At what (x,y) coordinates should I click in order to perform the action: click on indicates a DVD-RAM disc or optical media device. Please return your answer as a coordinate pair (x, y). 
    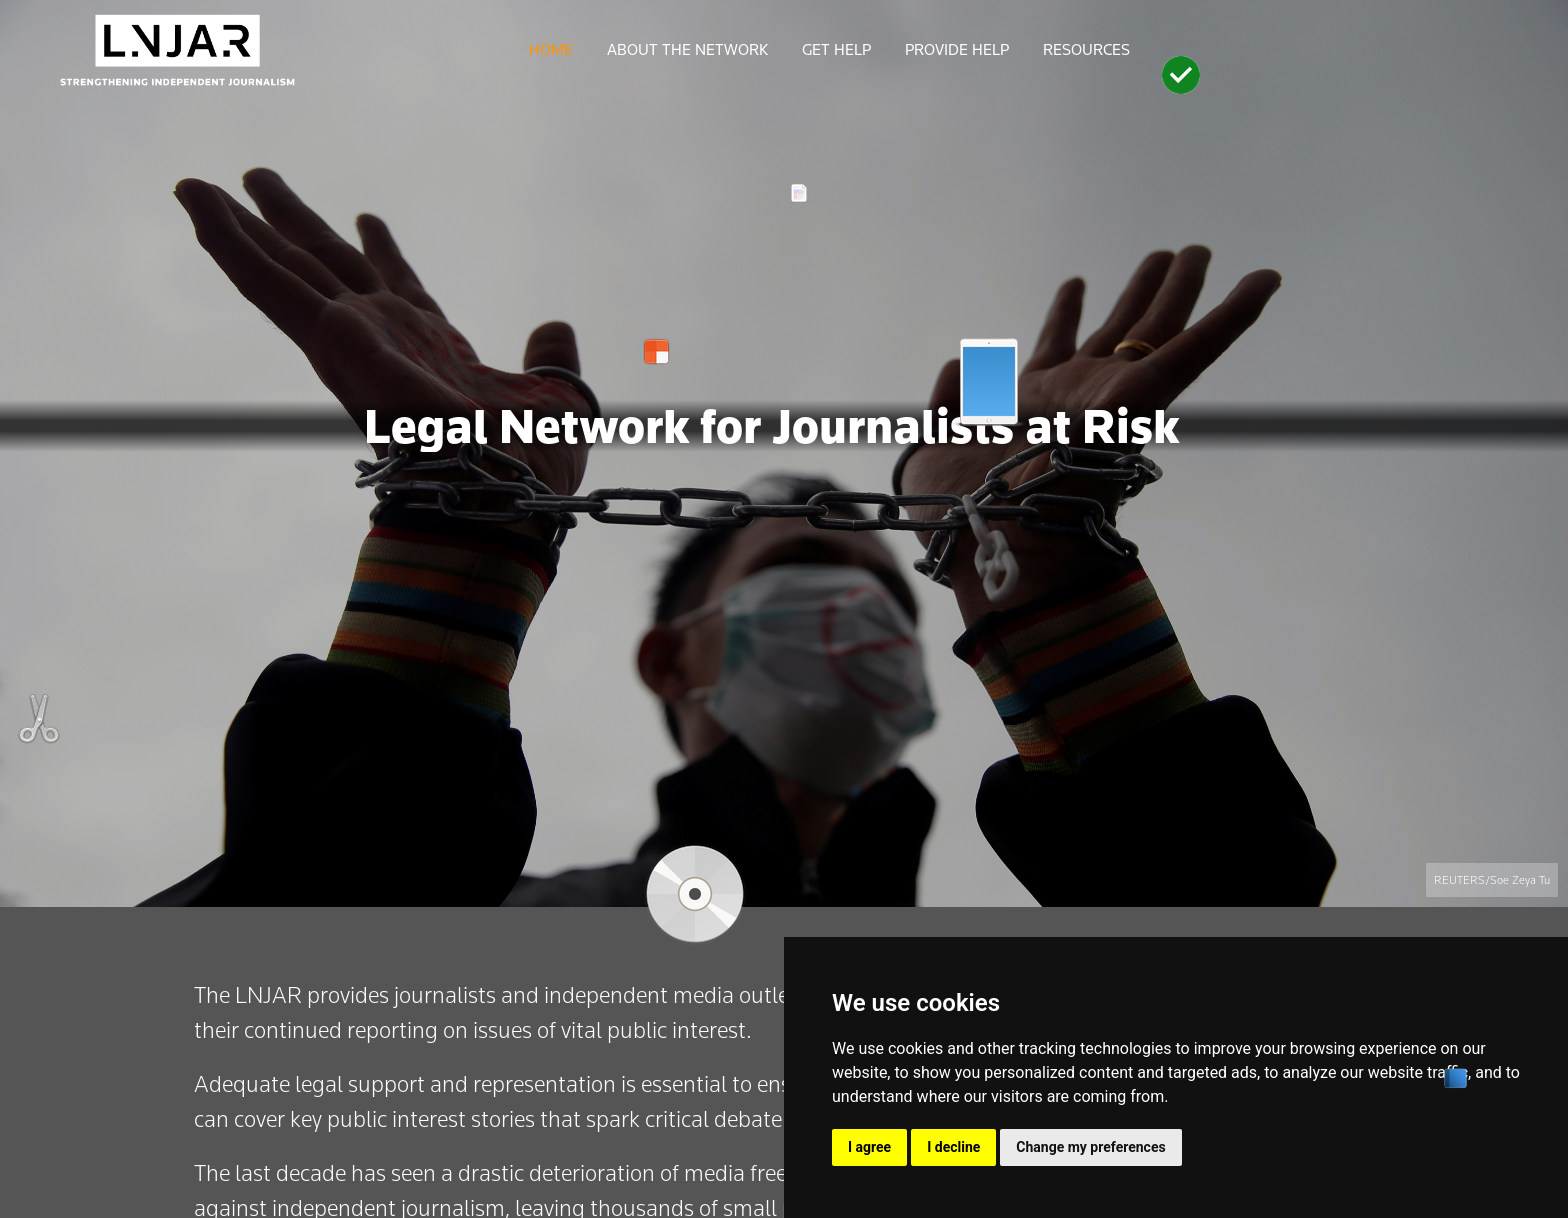
    Looking at the image, I should click on (695, 894).